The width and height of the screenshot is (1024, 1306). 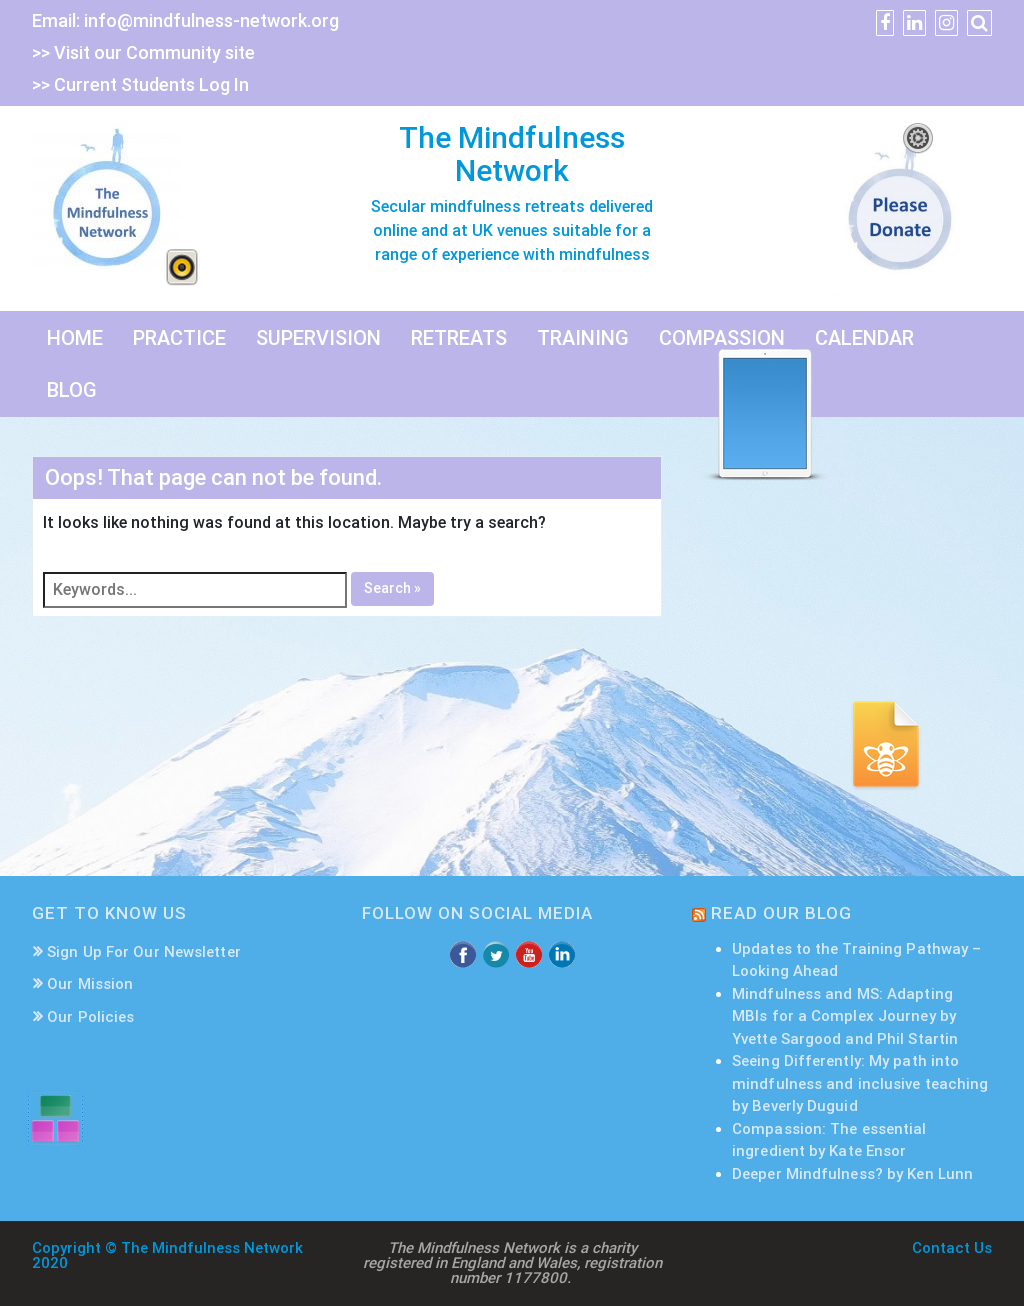 What do you see at coordinates (55, 1118) in the screenshot?
I see `select all items in the current view` at bounding box center [55, 1118].